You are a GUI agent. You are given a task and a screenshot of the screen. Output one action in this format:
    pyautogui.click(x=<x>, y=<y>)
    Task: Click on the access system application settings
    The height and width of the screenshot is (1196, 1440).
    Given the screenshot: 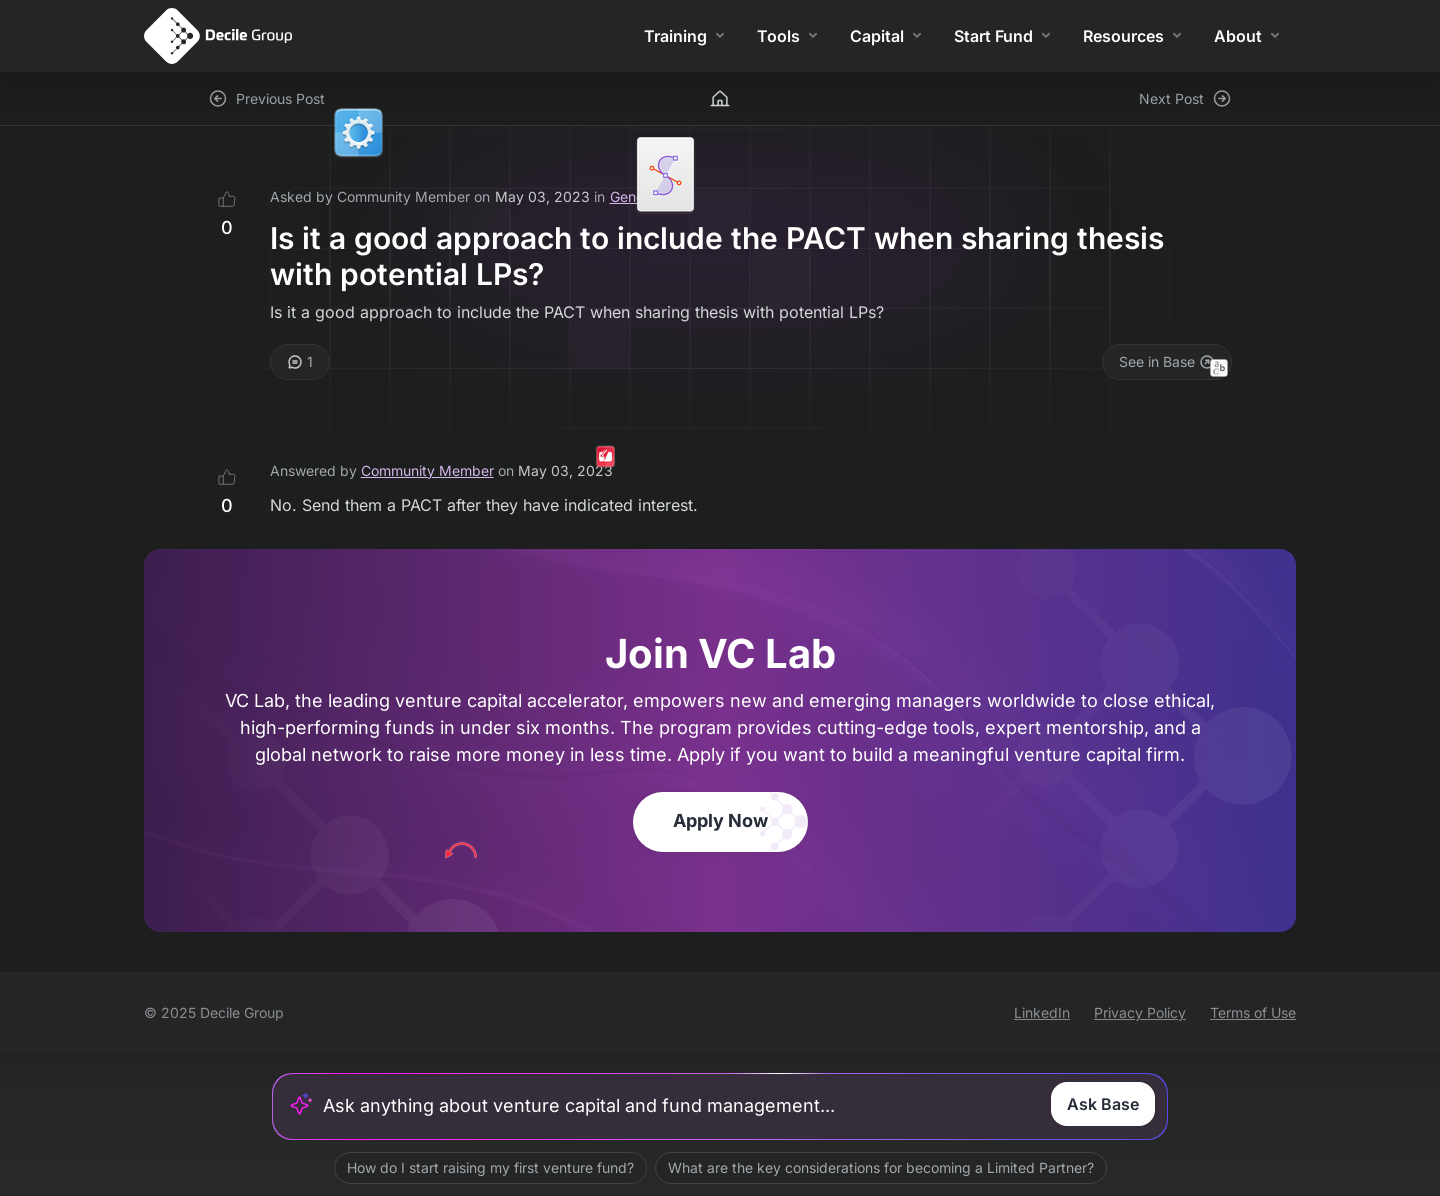 What is the action you would take?
    pyautogui.click(x=358, y=132)
    